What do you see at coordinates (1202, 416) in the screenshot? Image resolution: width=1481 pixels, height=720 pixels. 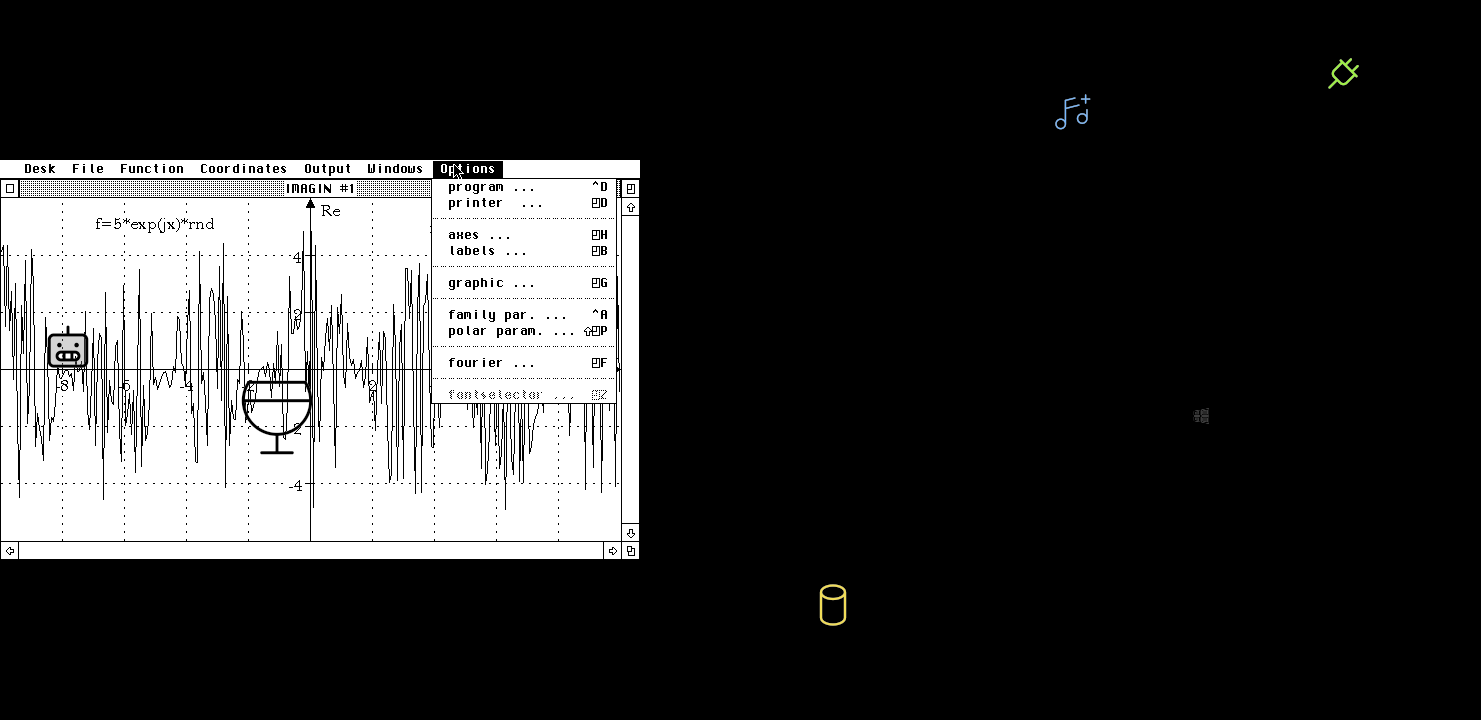 I see `open the Windows start menu` at bounding box center [1202, 416].